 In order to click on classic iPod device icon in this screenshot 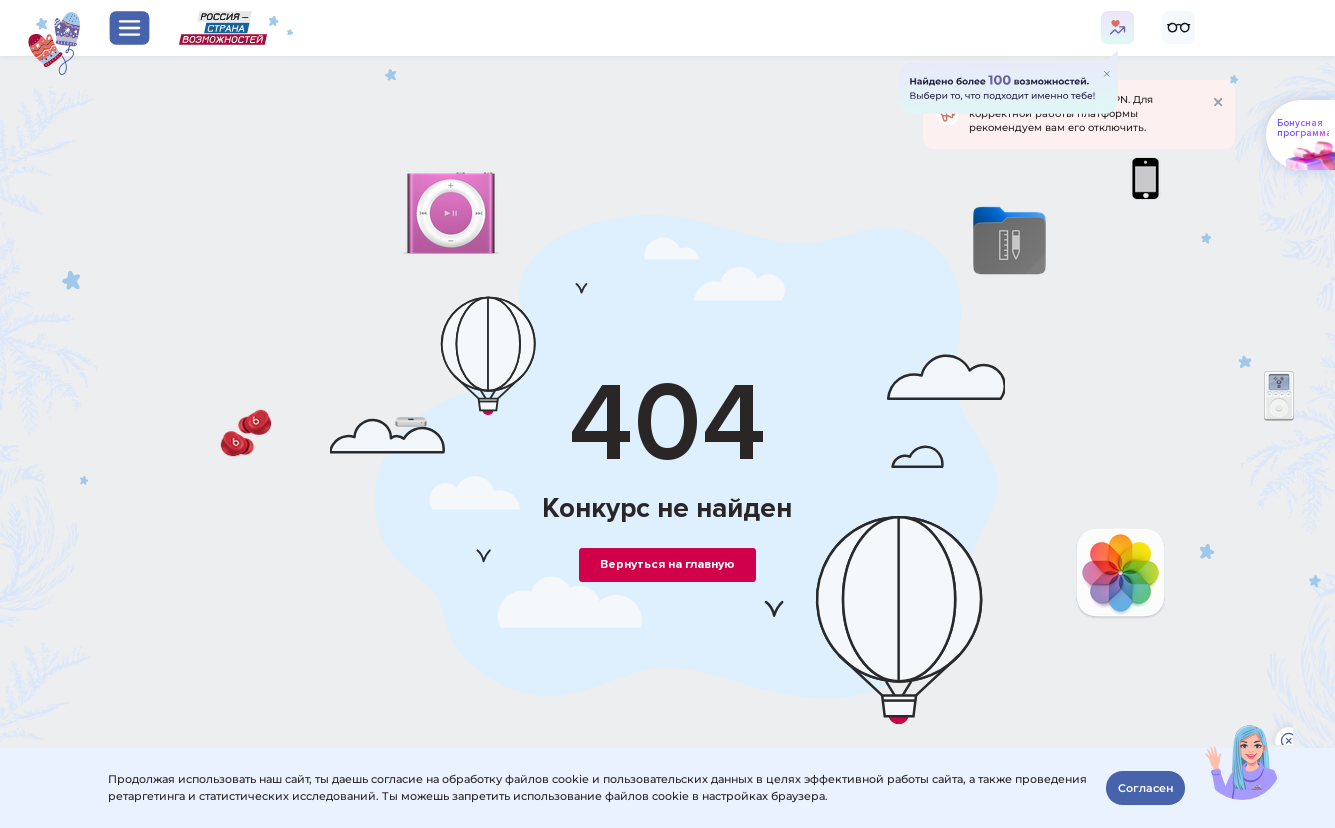, I will do `click(1279, 396)`.